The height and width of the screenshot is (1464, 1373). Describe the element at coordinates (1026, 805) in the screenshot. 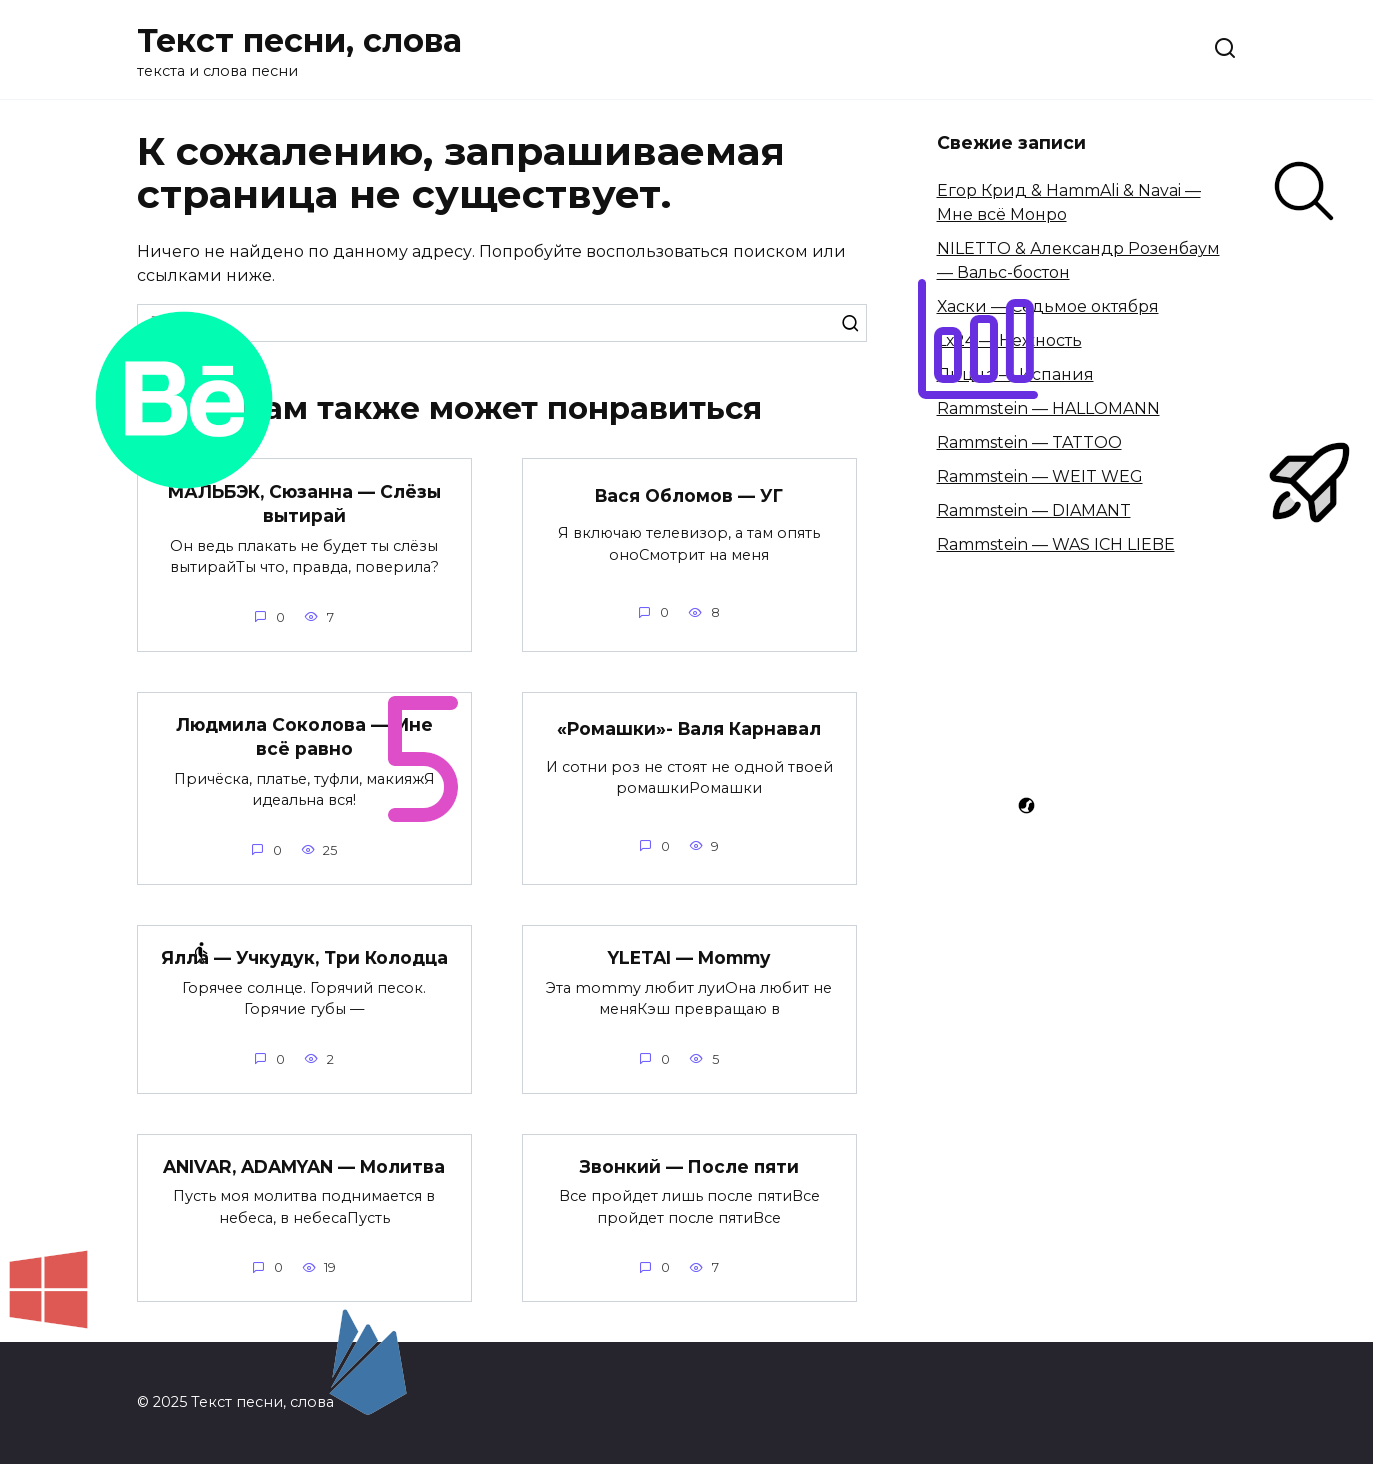

I see `switch to global or worldwide view` at that location.